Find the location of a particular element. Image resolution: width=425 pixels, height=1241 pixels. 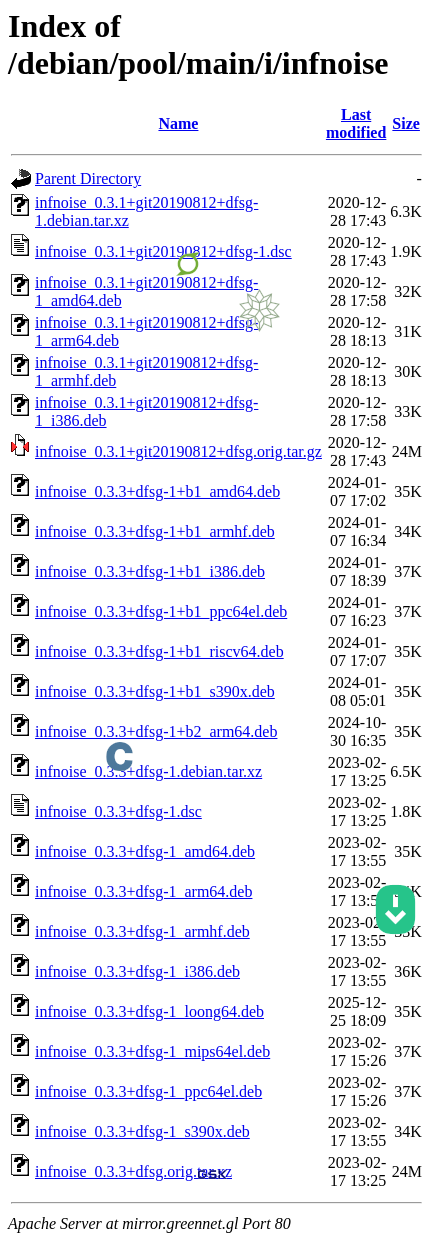

scroll to the bottom of the page is located at coordinates (395, 909).